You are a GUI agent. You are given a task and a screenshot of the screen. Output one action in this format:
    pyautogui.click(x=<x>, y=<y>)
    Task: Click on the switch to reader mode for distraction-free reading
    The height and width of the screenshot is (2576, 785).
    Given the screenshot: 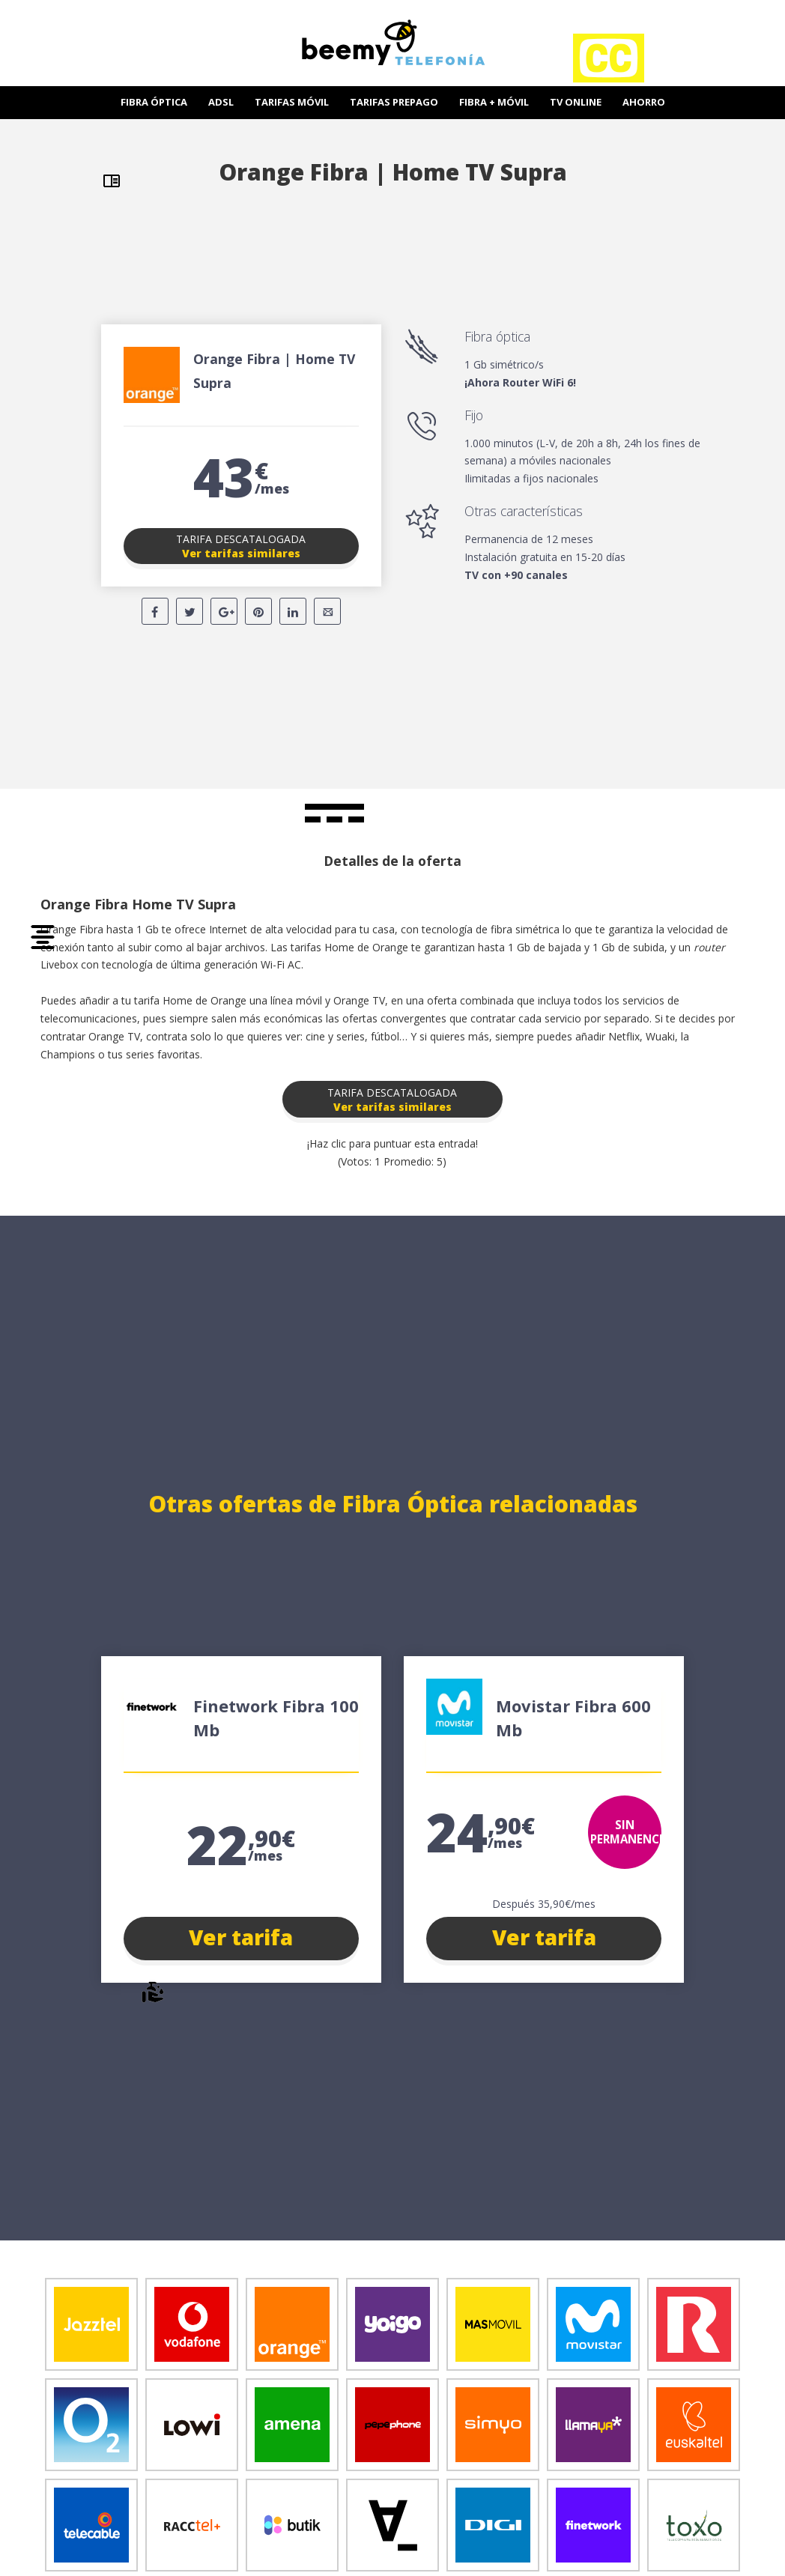 What is the action you would take?
    pyautogui.click(x=112, y=181)
    